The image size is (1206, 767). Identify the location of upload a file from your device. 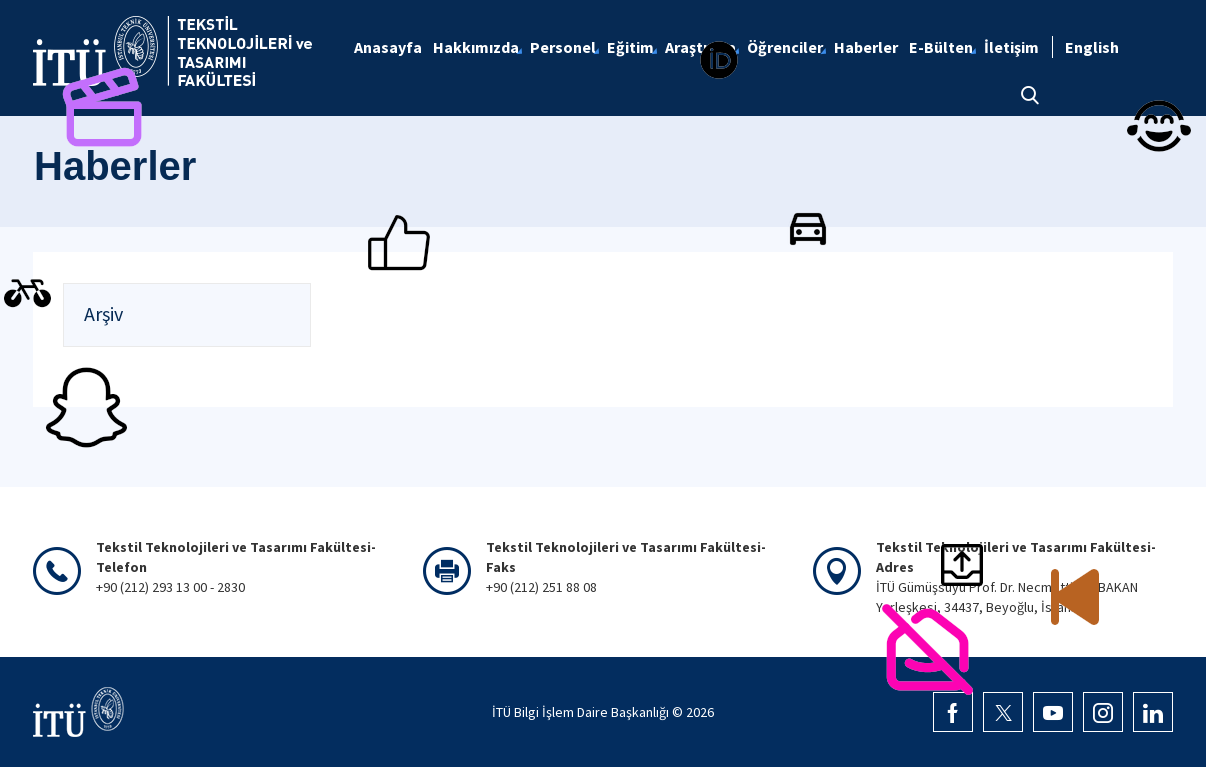
(962, 565).